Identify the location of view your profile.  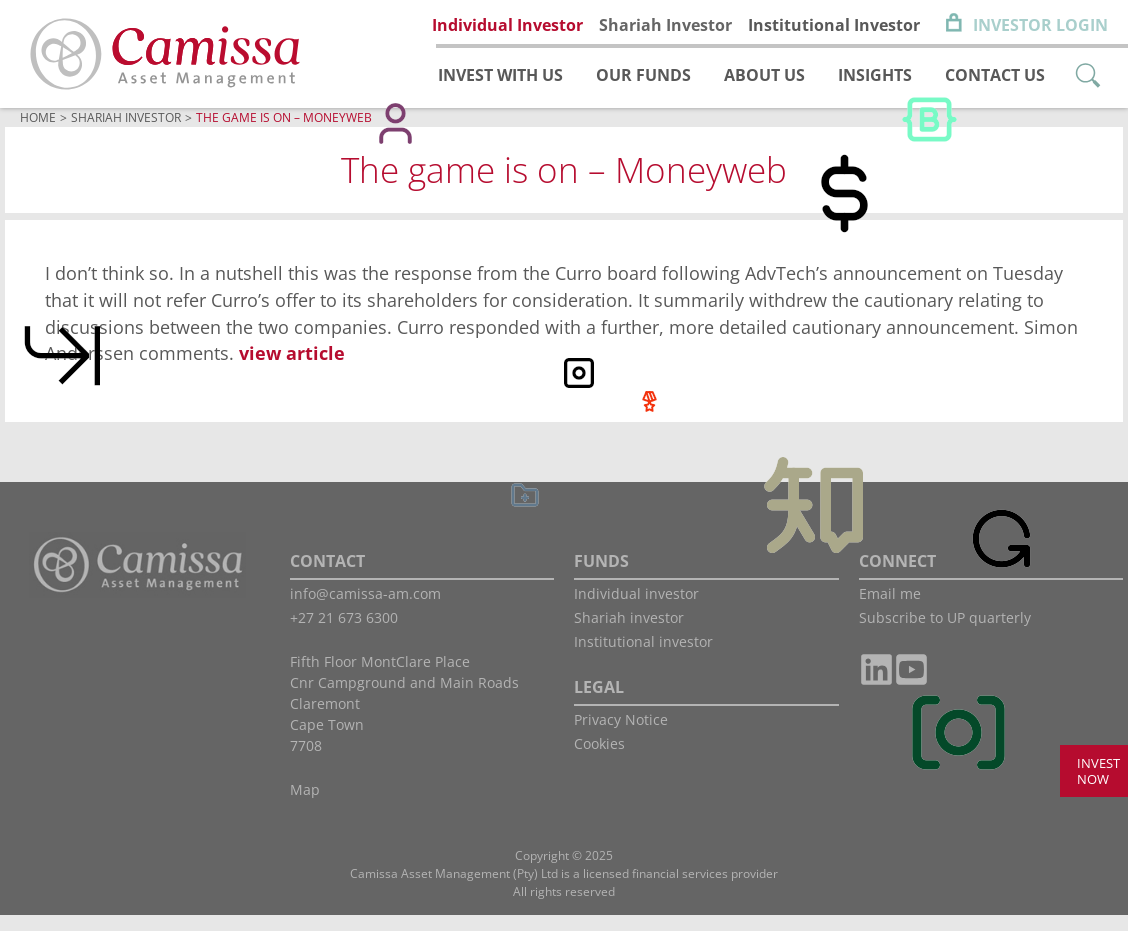
(395, 123).